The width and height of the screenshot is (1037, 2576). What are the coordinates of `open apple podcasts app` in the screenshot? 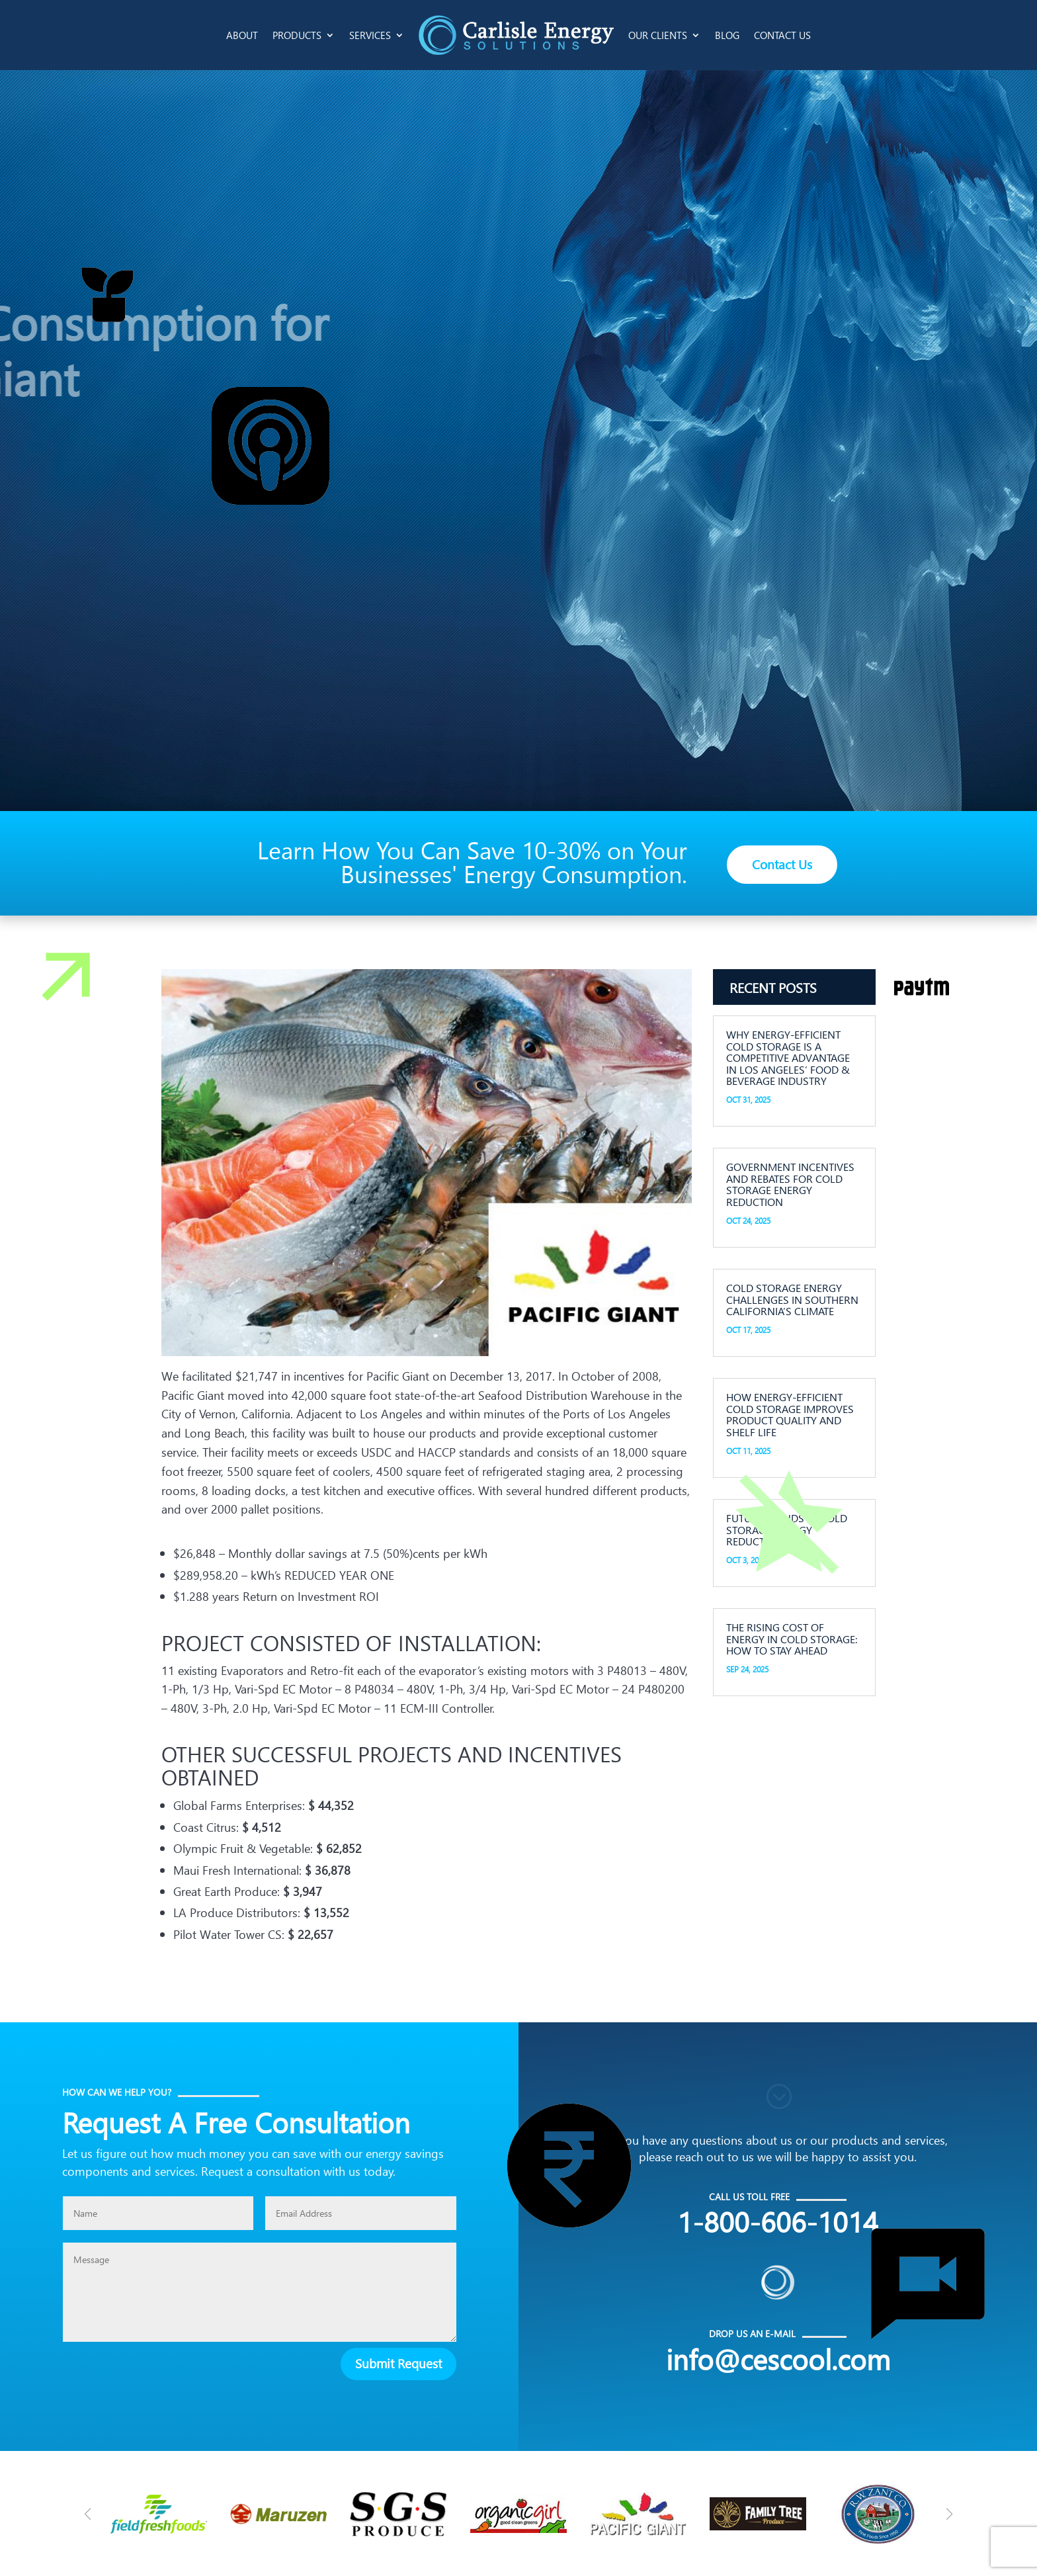 It's located at (270, 446).